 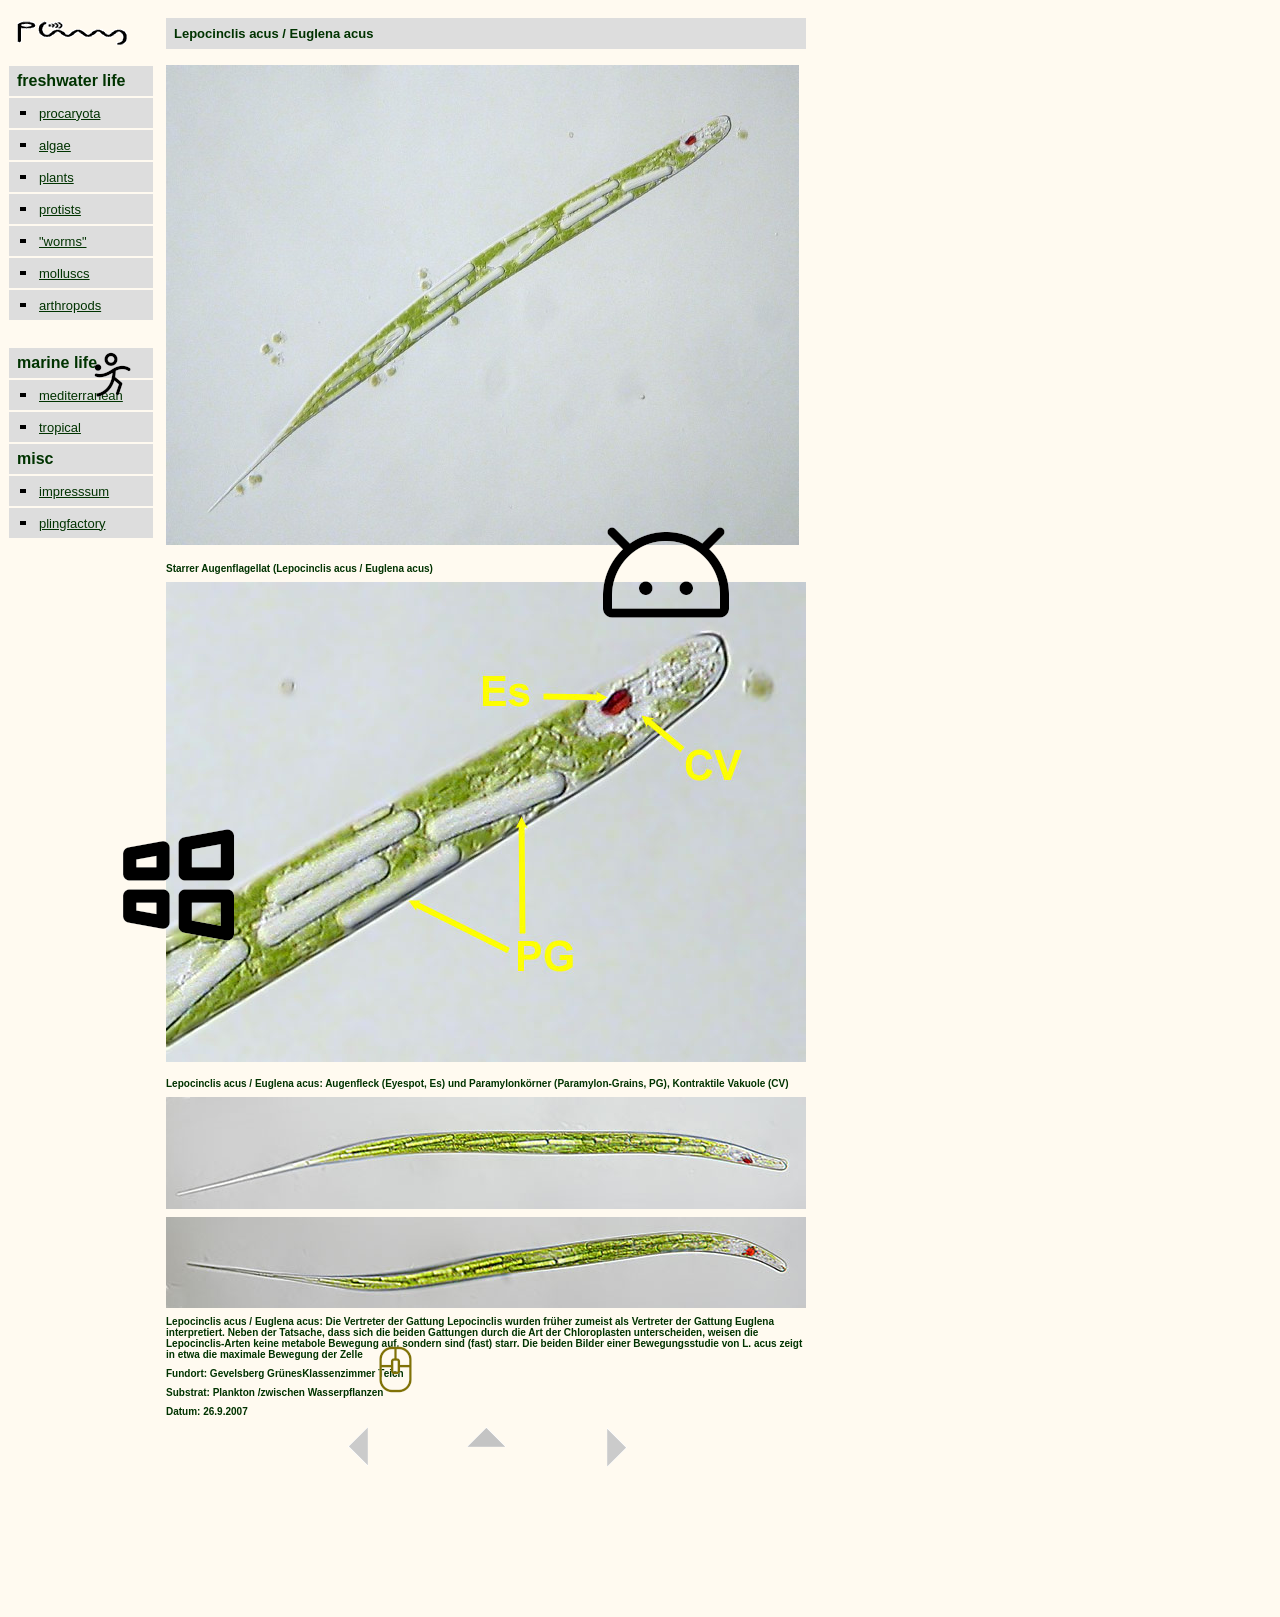 I want to click on android operating system indicator, so click(x=666, y=577).